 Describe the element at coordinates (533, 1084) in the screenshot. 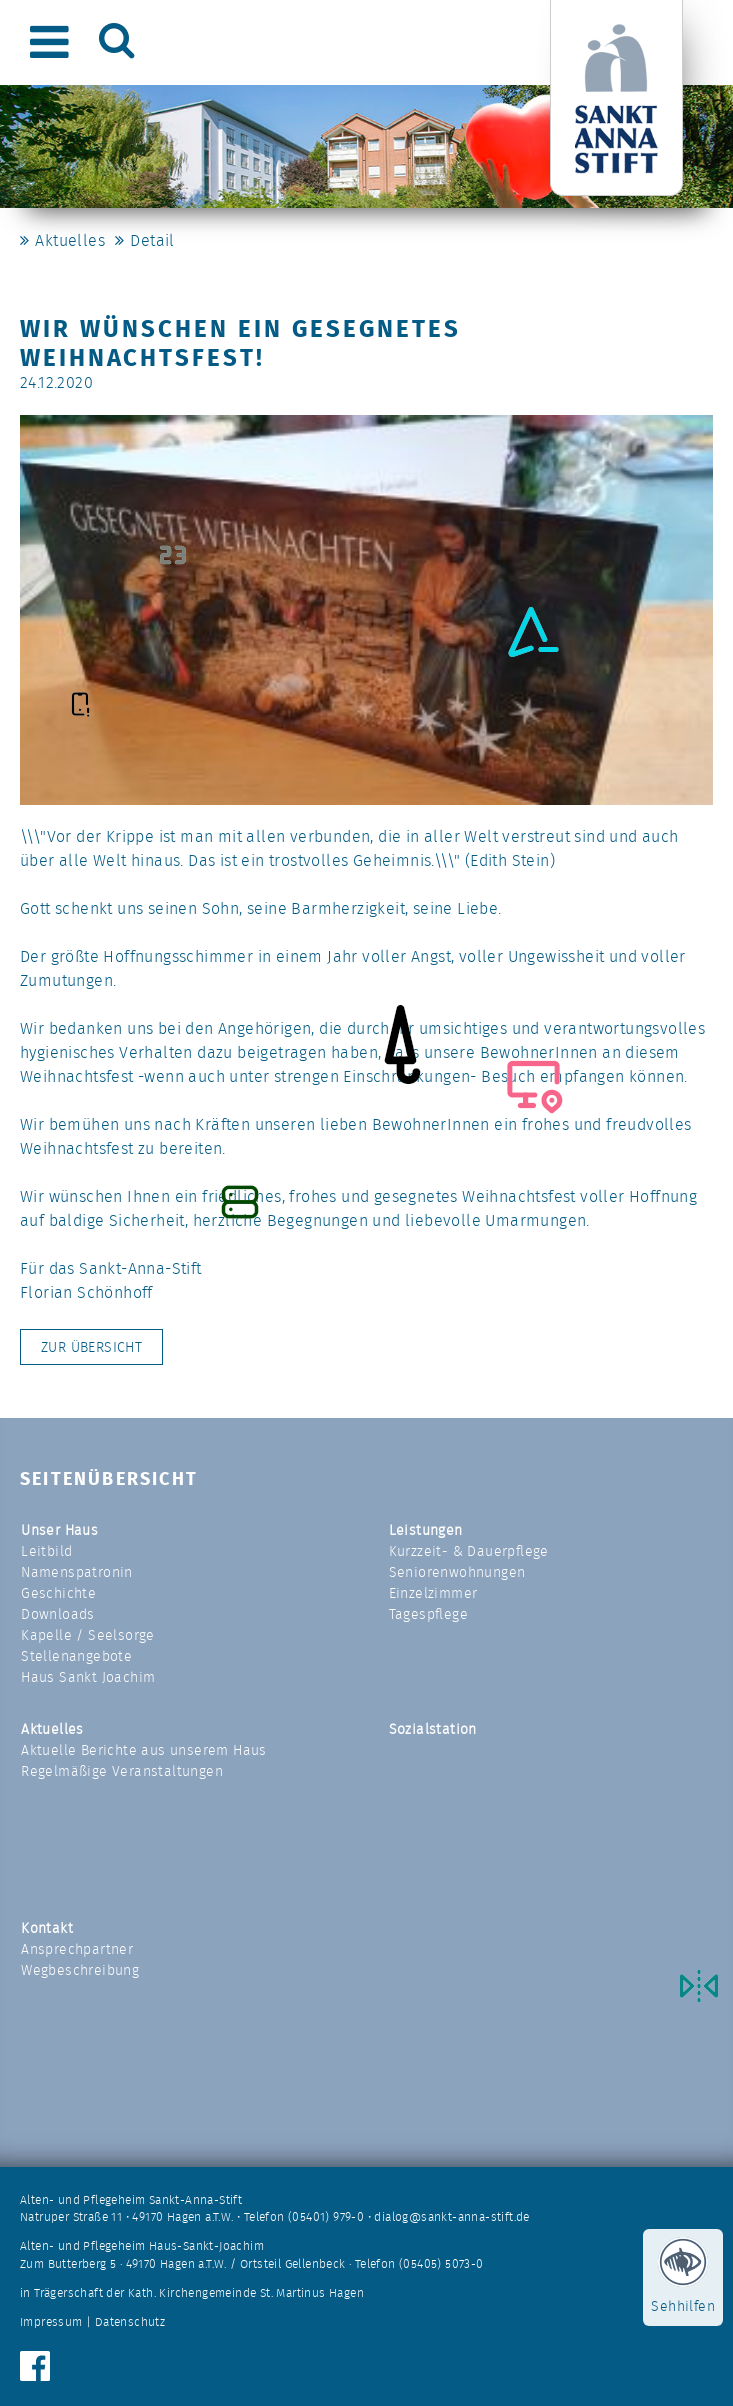

I see `pin this device to your workspace` at that location.